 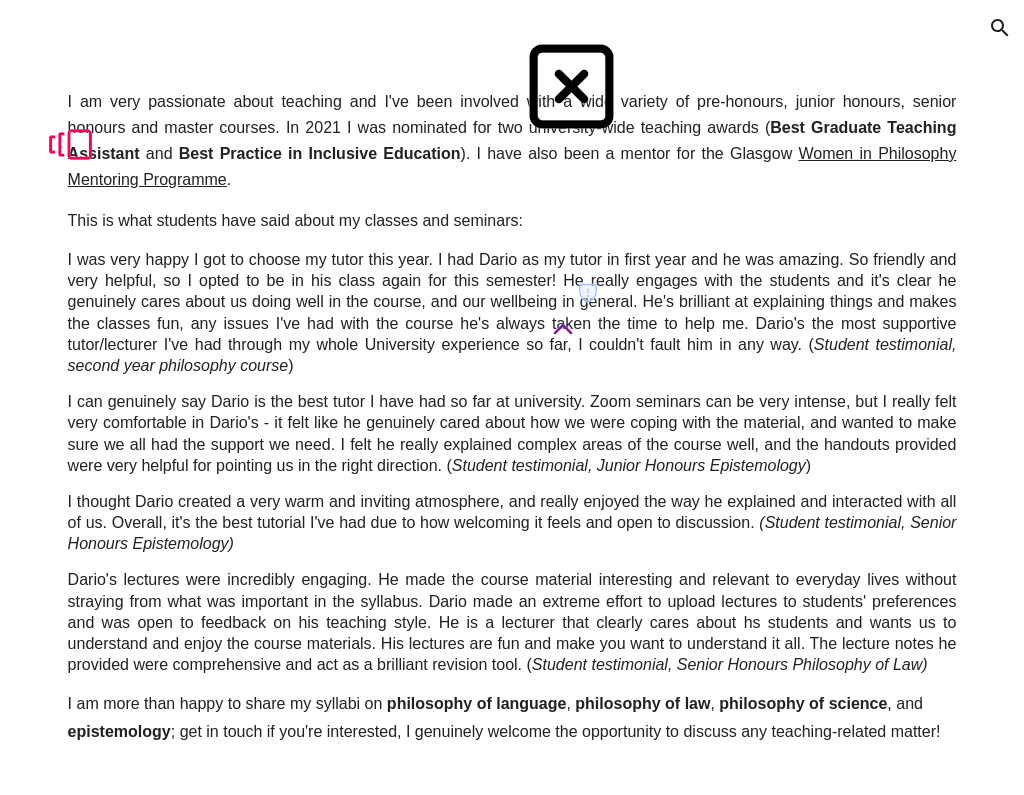 I want to click on close or dismiss a dialog box, so click(x=571, y=86).